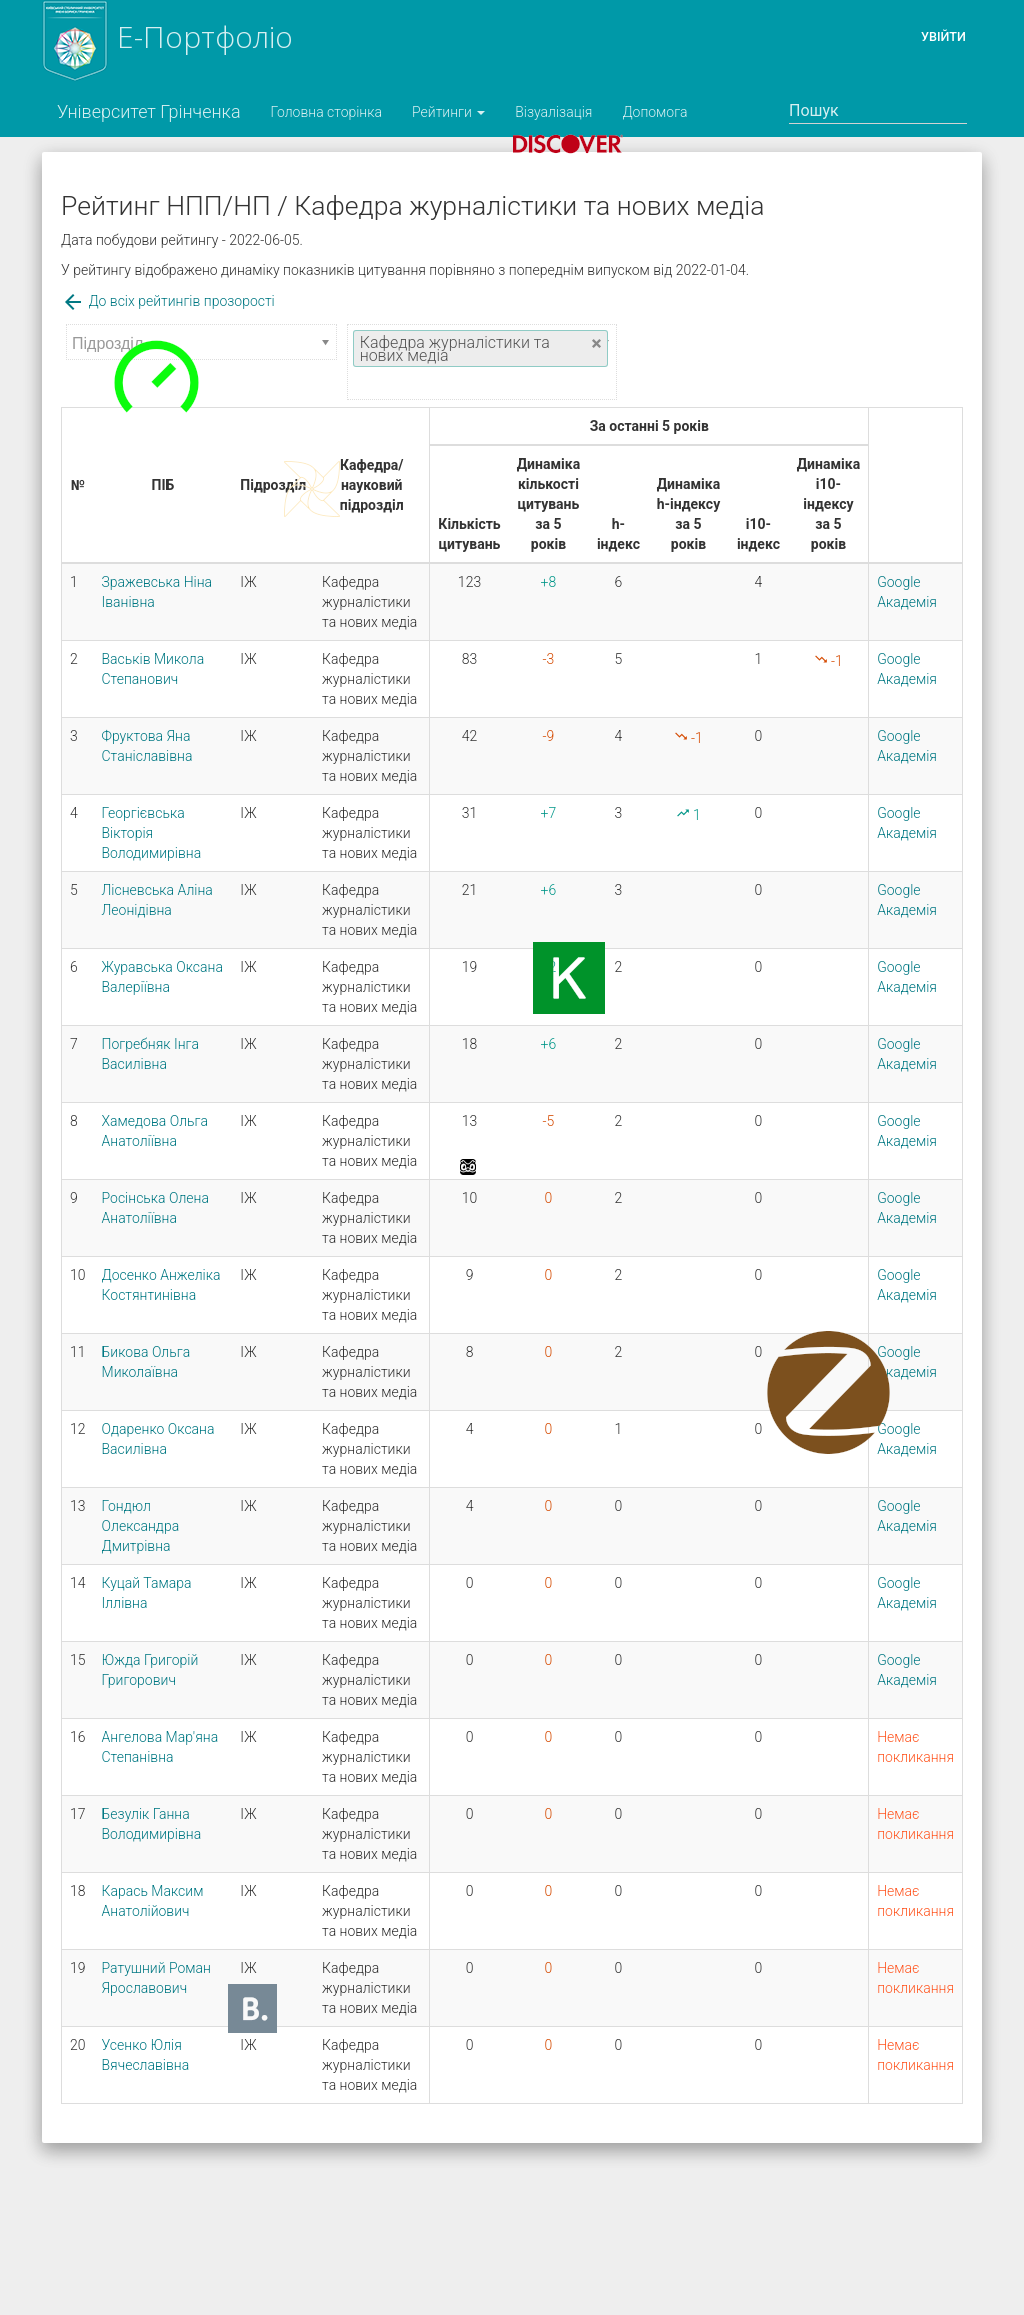  I want to click on open the duolingo language learning app, so click(468, 1167).